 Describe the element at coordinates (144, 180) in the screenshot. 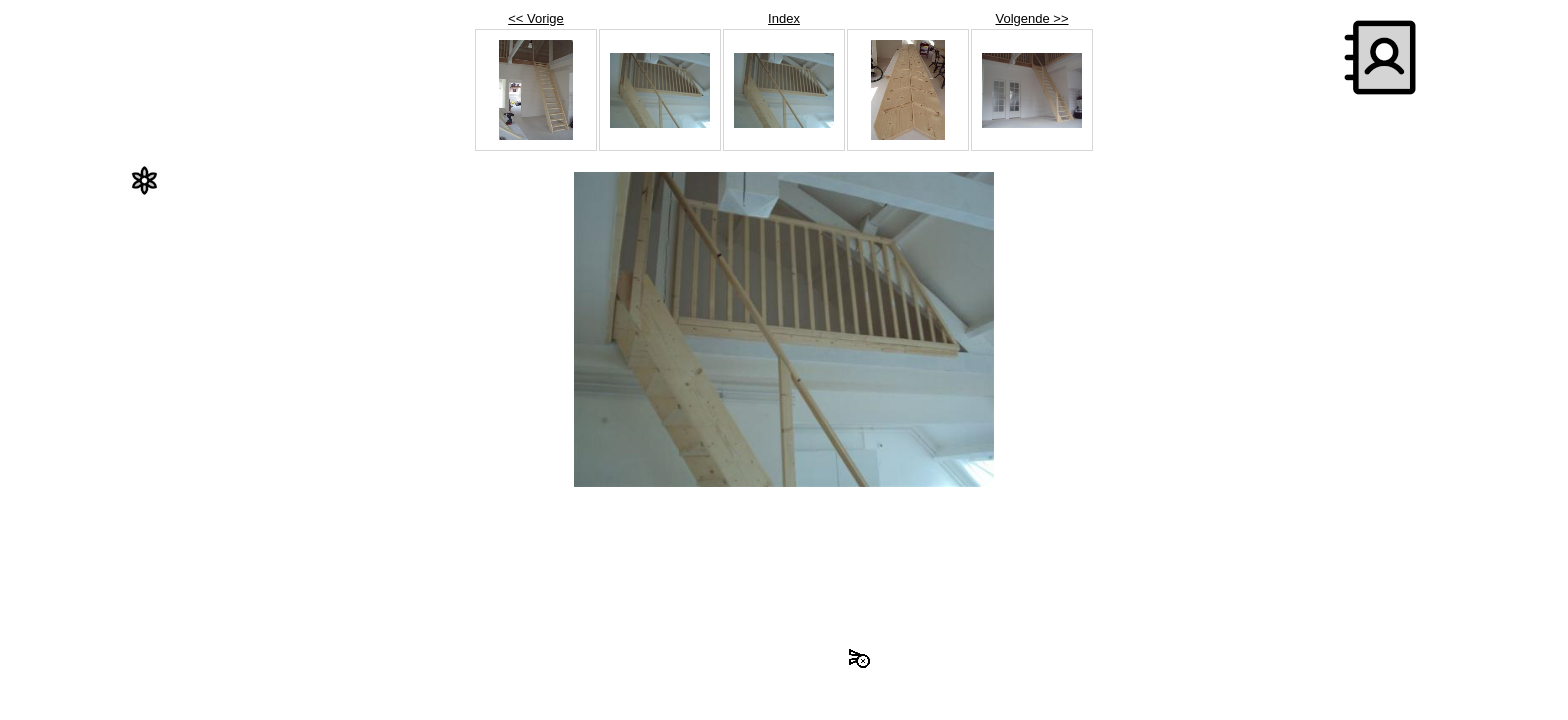

I see `apply a vintage or retro photo filter` at that location.